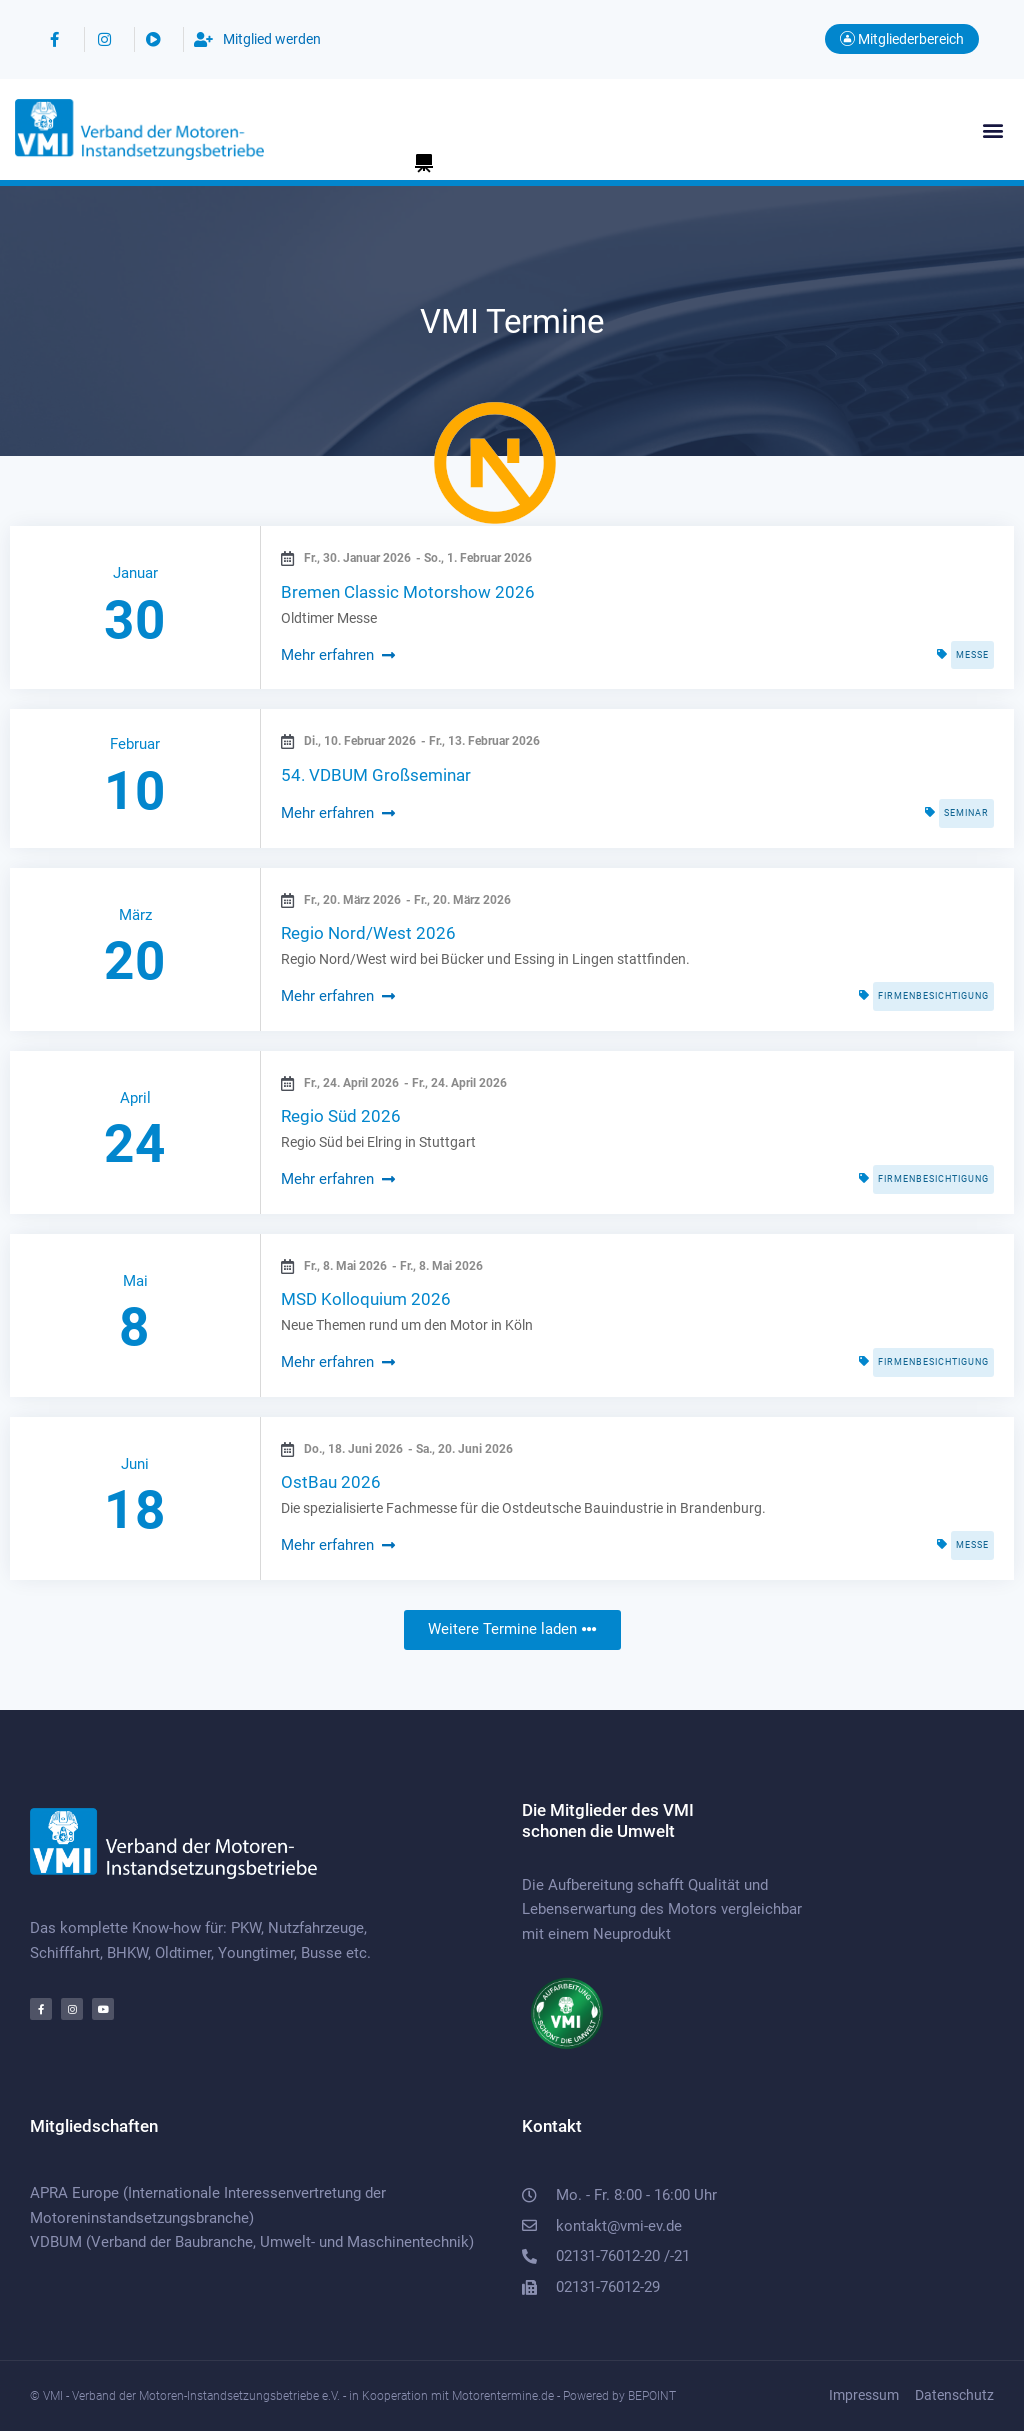 This screenshot has width=1024, height=2431. Describe the element at coordinates (424, 163) in the screenshot. I see `open artboard or canvas workspace` at that location.